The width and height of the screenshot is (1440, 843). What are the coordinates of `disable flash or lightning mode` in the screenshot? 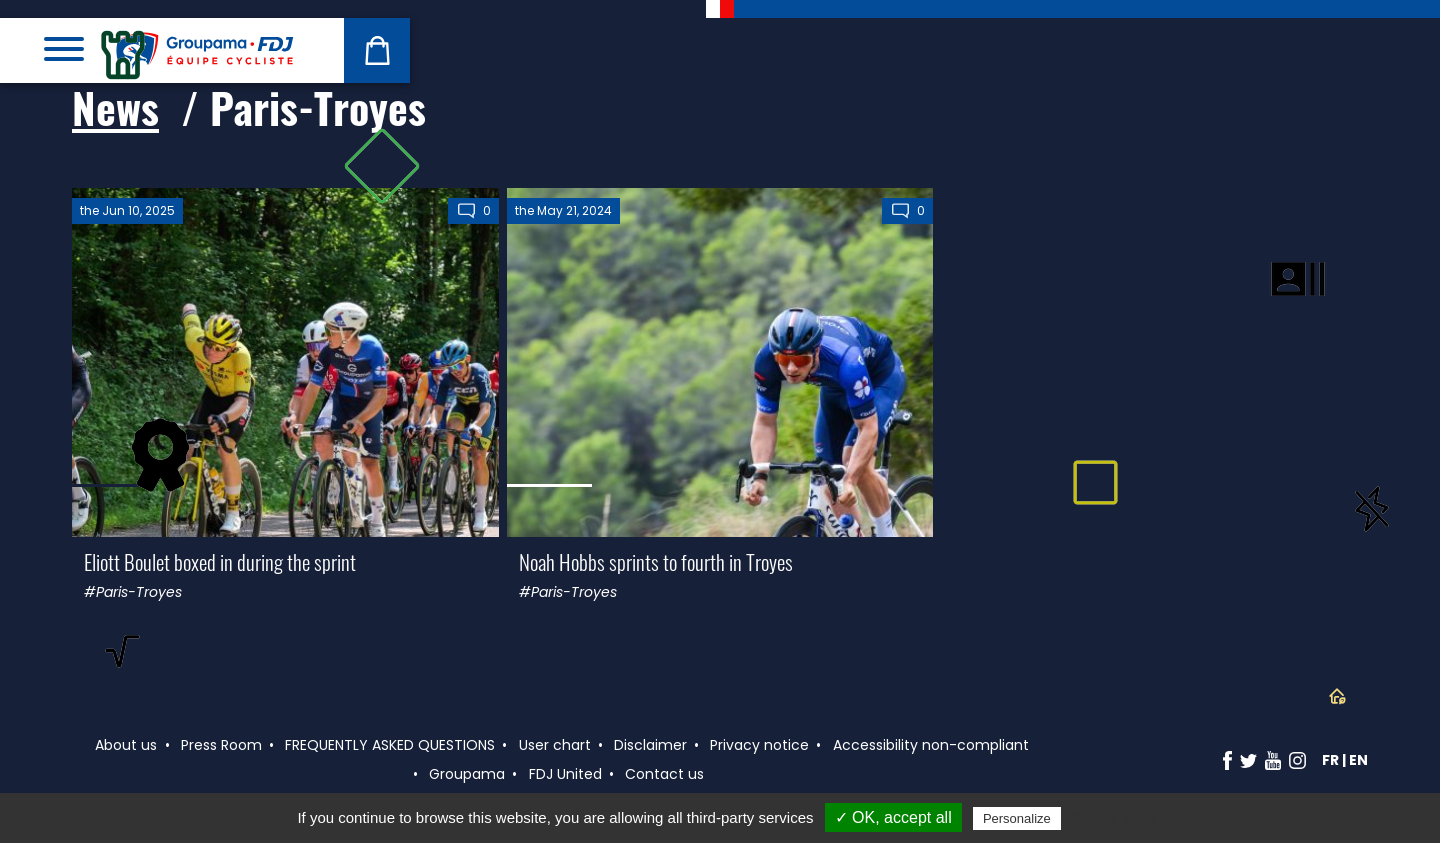 It's located at (1372, 509).